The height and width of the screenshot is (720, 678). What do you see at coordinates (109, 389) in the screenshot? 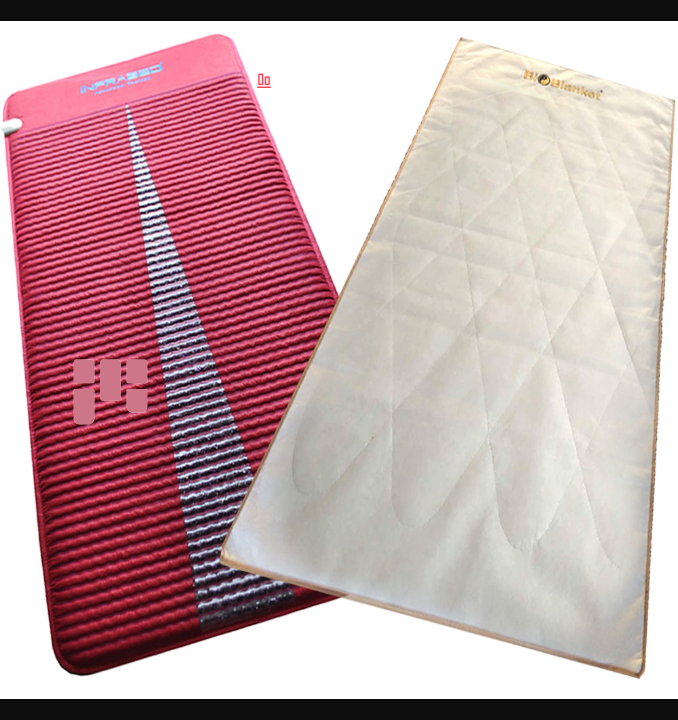
I see `open kanban board view` at bounding box center [109, 389].